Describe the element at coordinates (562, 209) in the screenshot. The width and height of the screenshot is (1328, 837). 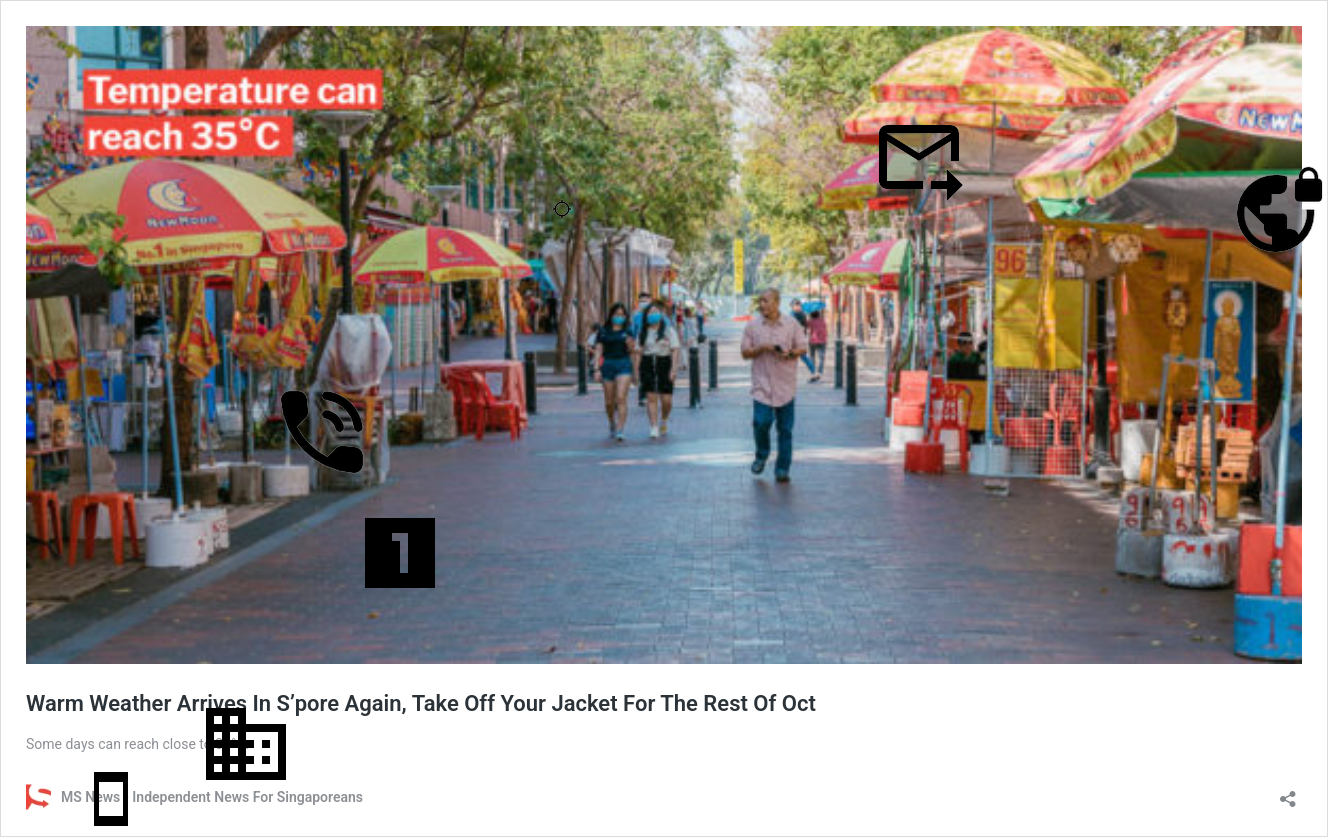
I see `GPS signal is searching or not yet locked` at that location.